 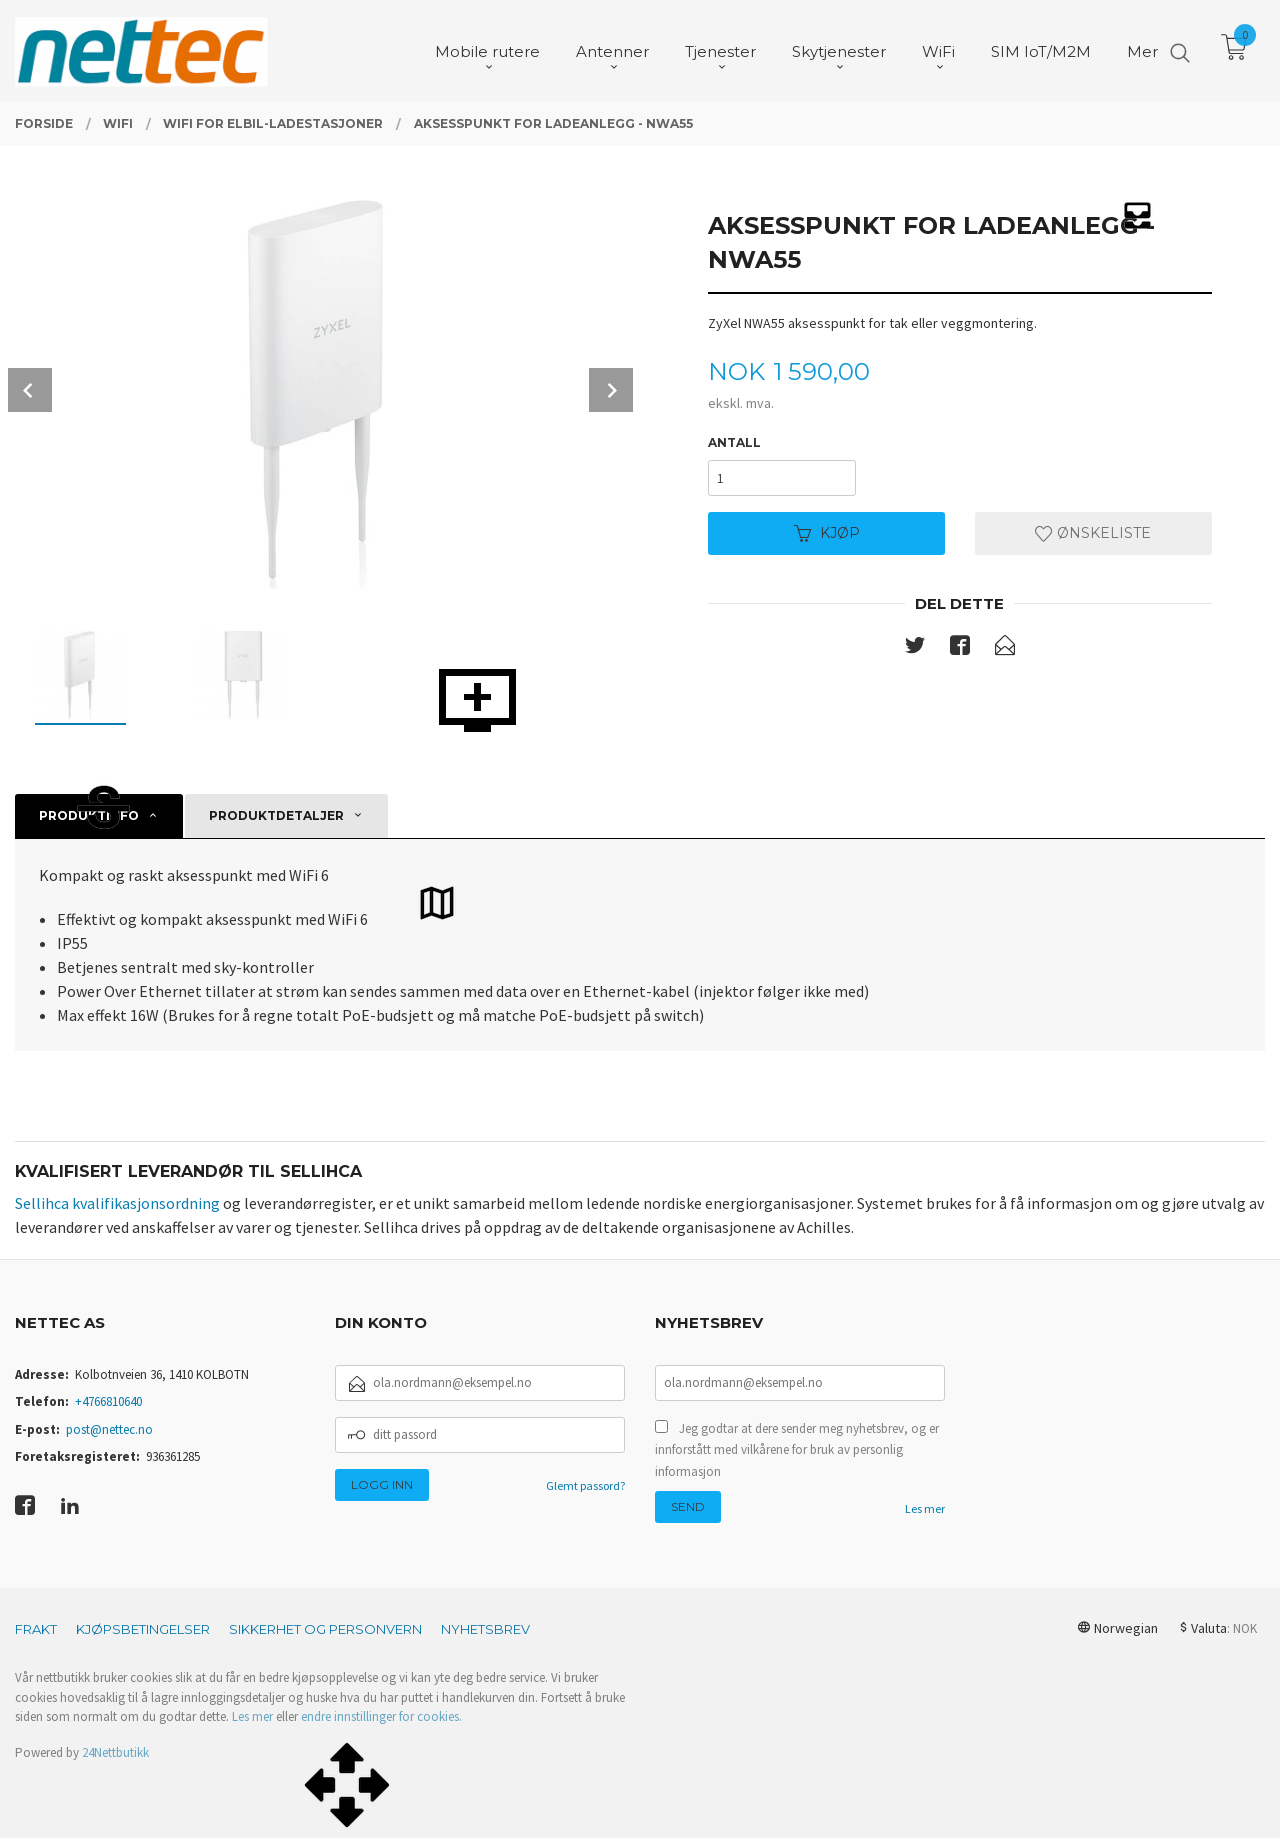 I want to click on open map view, so click(x=437, y=903).